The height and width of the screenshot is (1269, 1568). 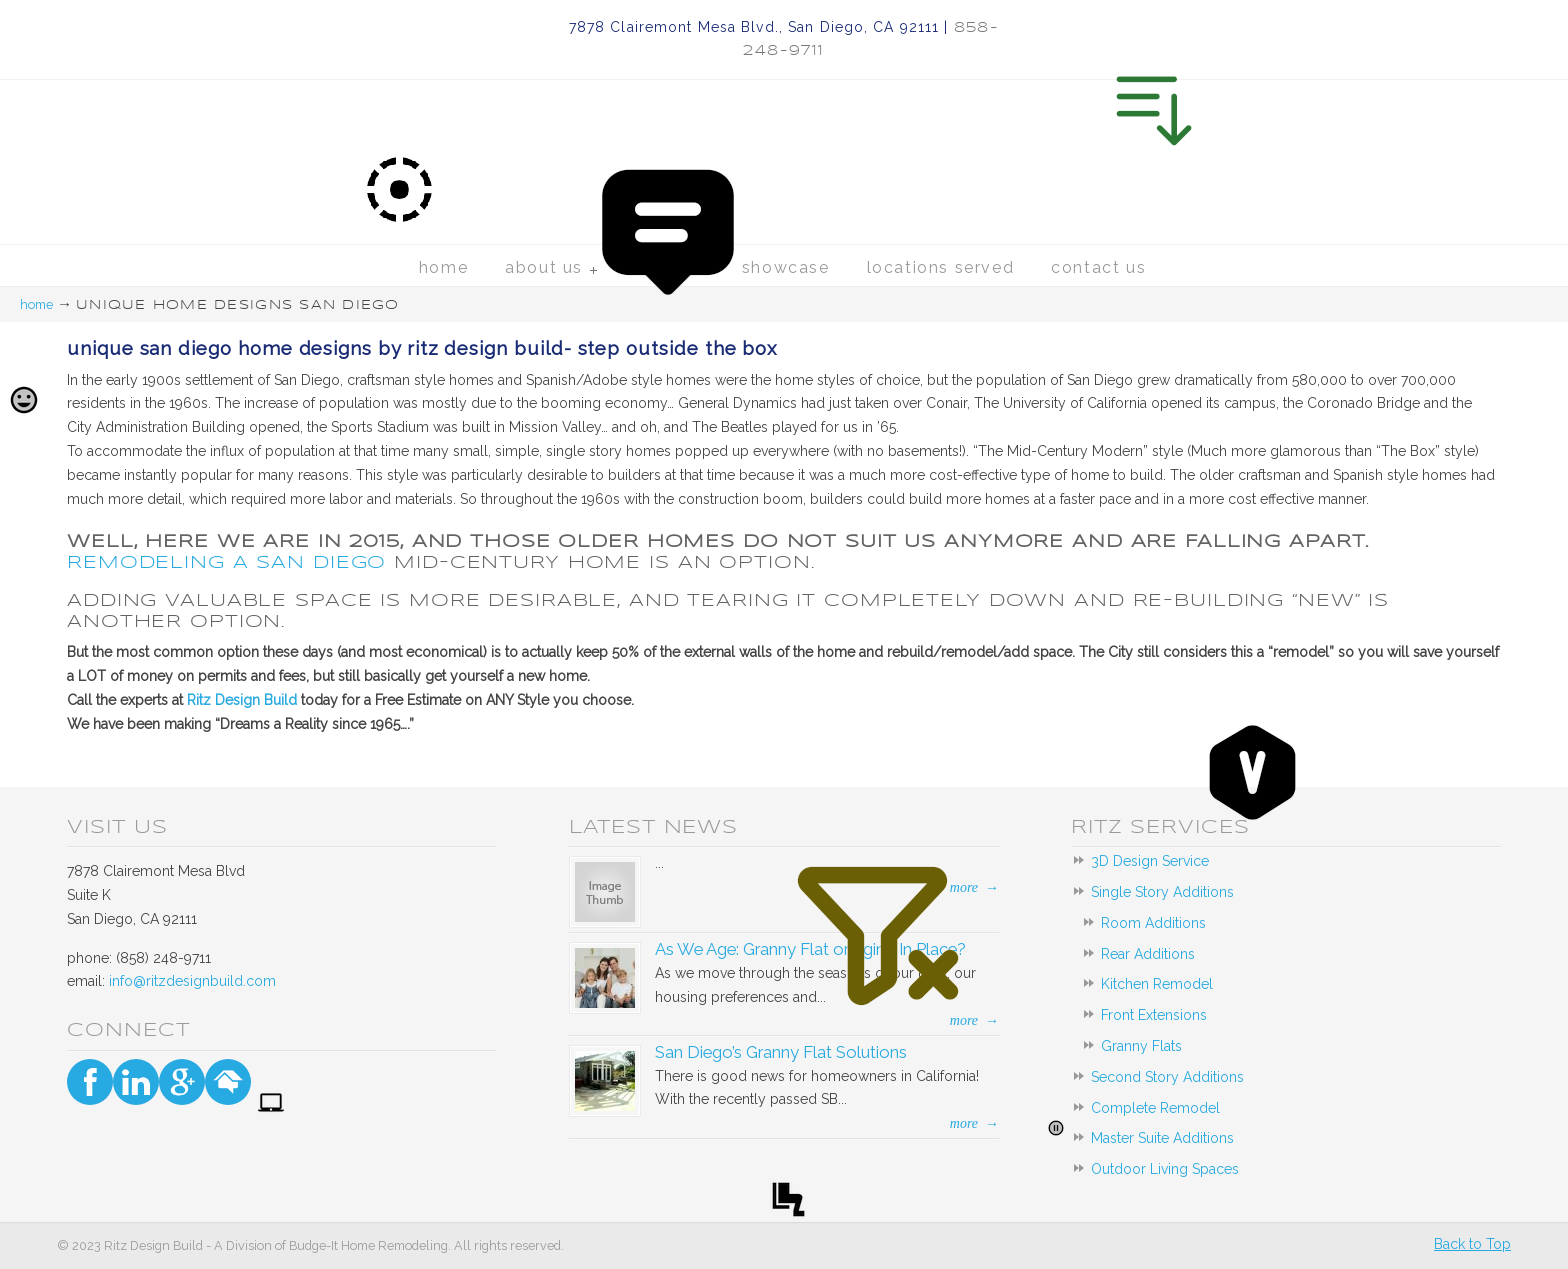 I want to click on indicates reduced legroom seating option, so click(x=789, y=1199).